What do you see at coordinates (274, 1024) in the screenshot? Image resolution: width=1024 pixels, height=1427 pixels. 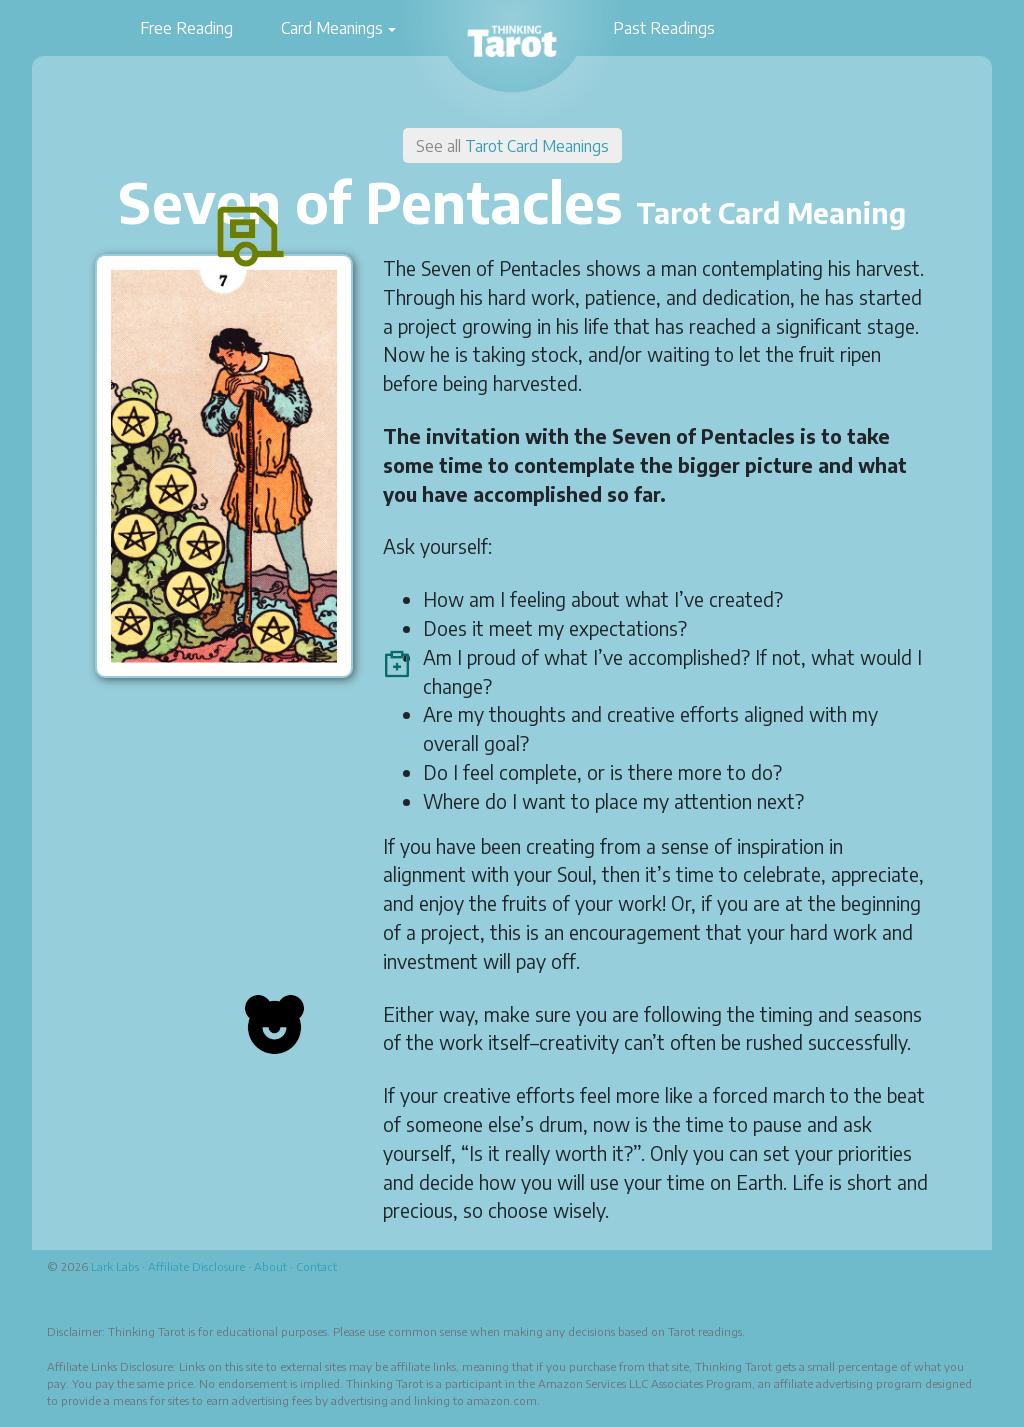 I see `smiling bear mascot or brand logo` at bounding box center [274, 1024].